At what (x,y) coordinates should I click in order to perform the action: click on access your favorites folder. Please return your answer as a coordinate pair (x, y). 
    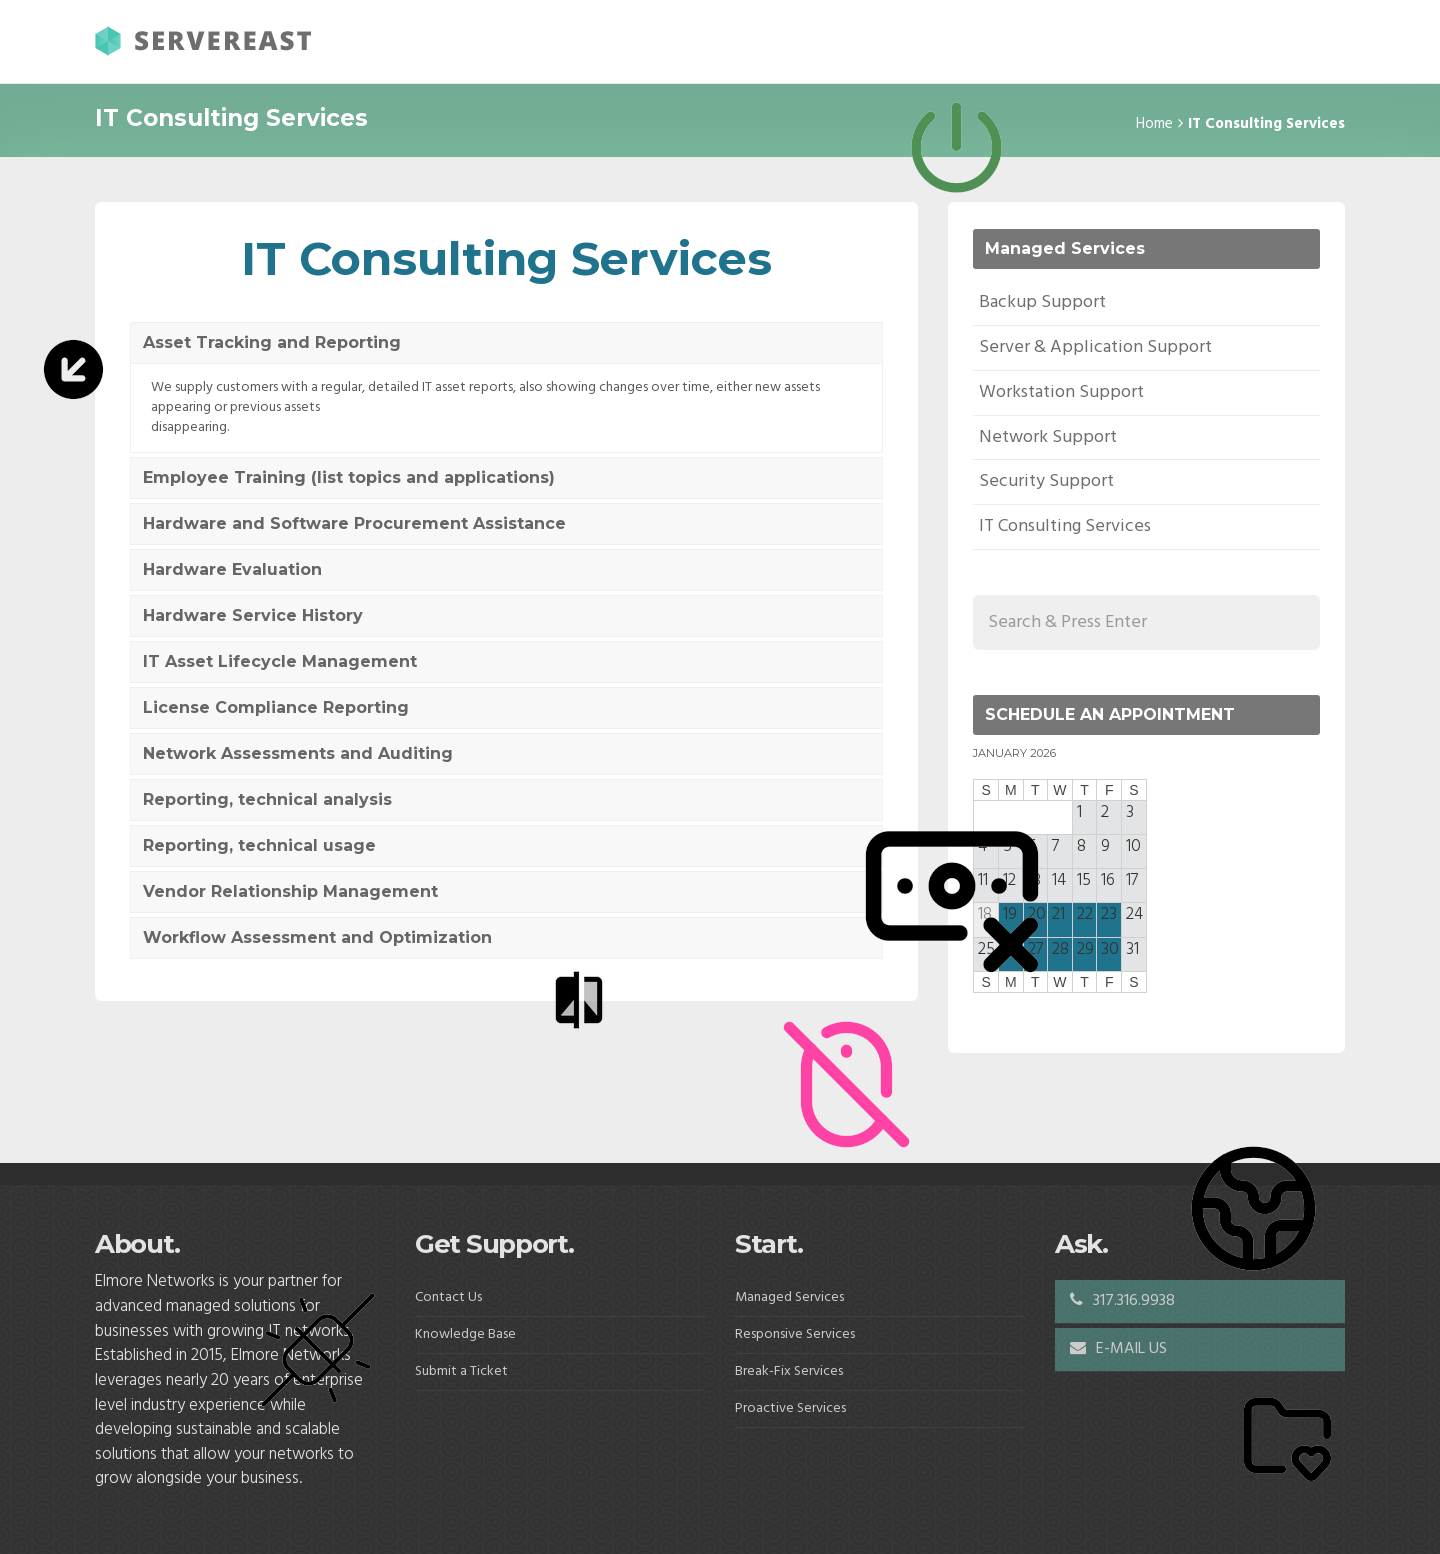
    Looking at the image, I should click on (1287, 1437).